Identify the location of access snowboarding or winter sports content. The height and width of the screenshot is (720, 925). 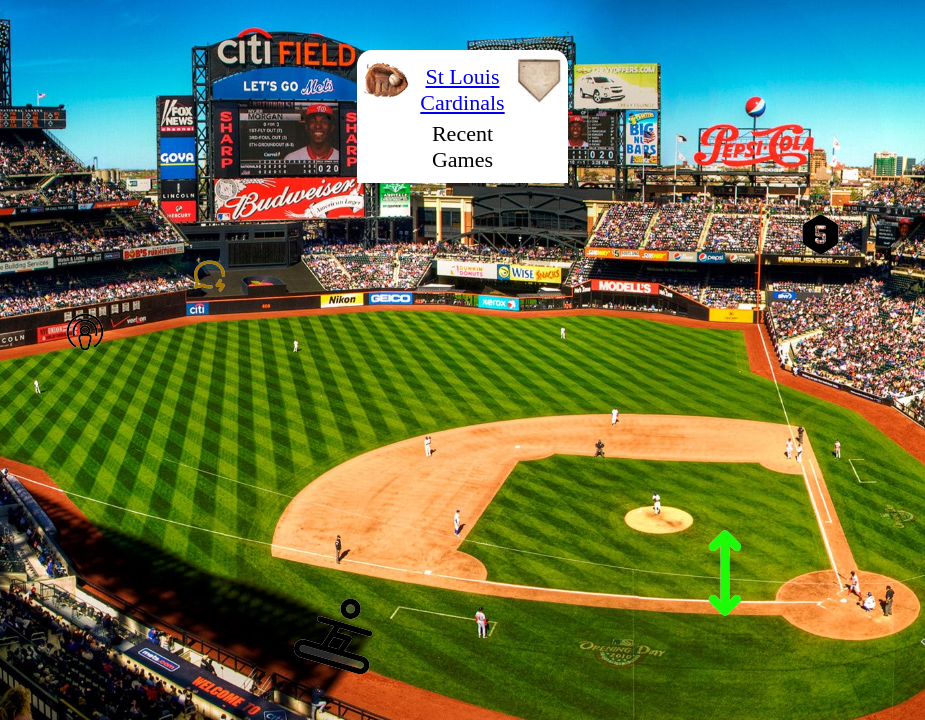
(337, 636).